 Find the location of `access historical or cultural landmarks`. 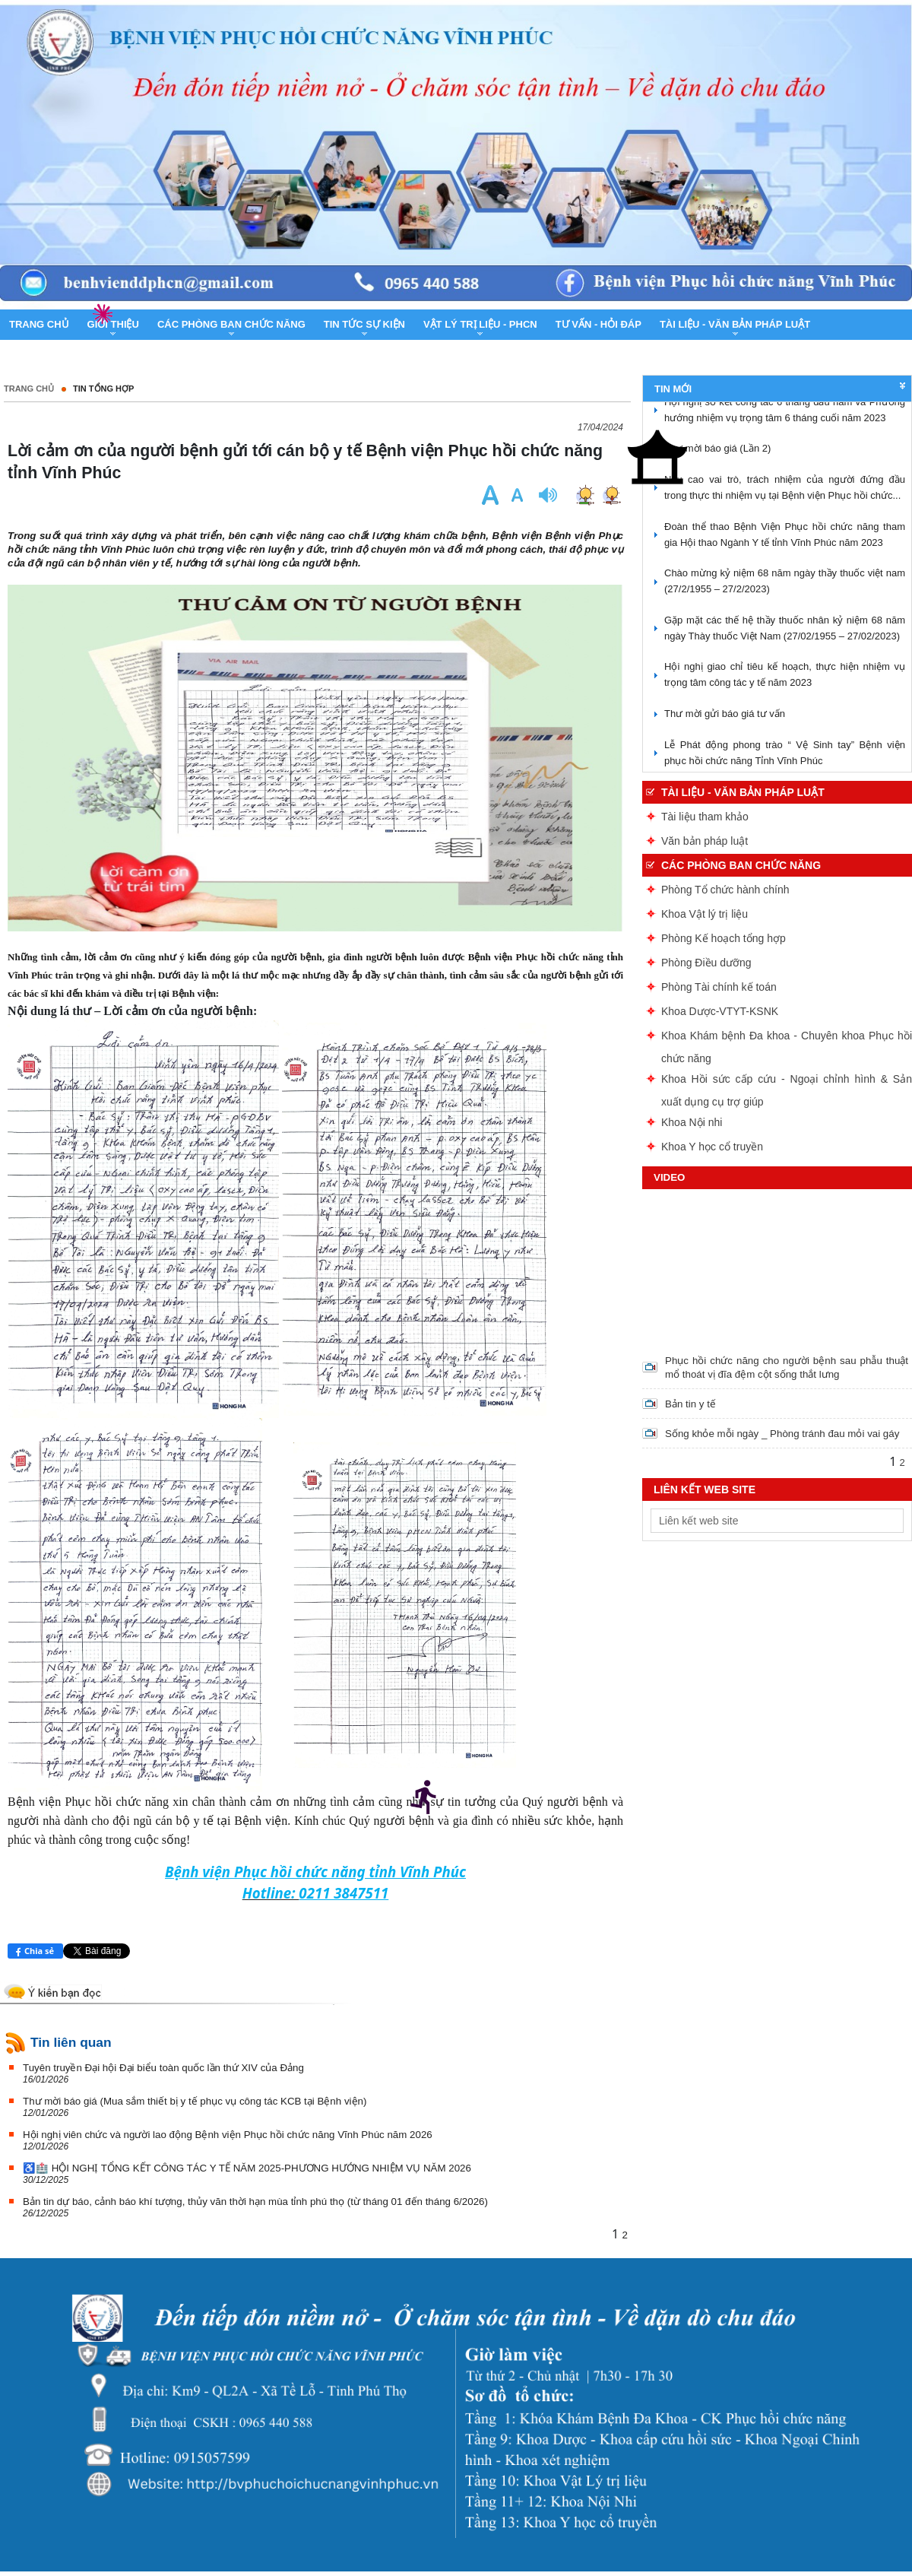

access historical or cultural landmarks is located at coordinates (657, 458).